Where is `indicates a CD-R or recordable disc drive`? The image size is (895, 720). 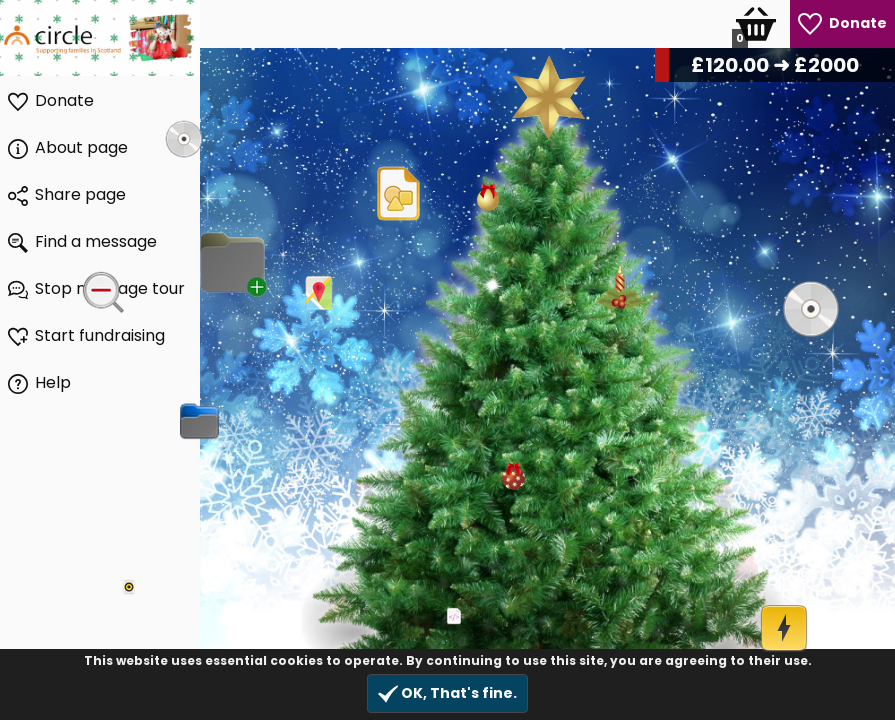 indicates a CD-R or recordable disc drive is located at coordinates (184, 139).